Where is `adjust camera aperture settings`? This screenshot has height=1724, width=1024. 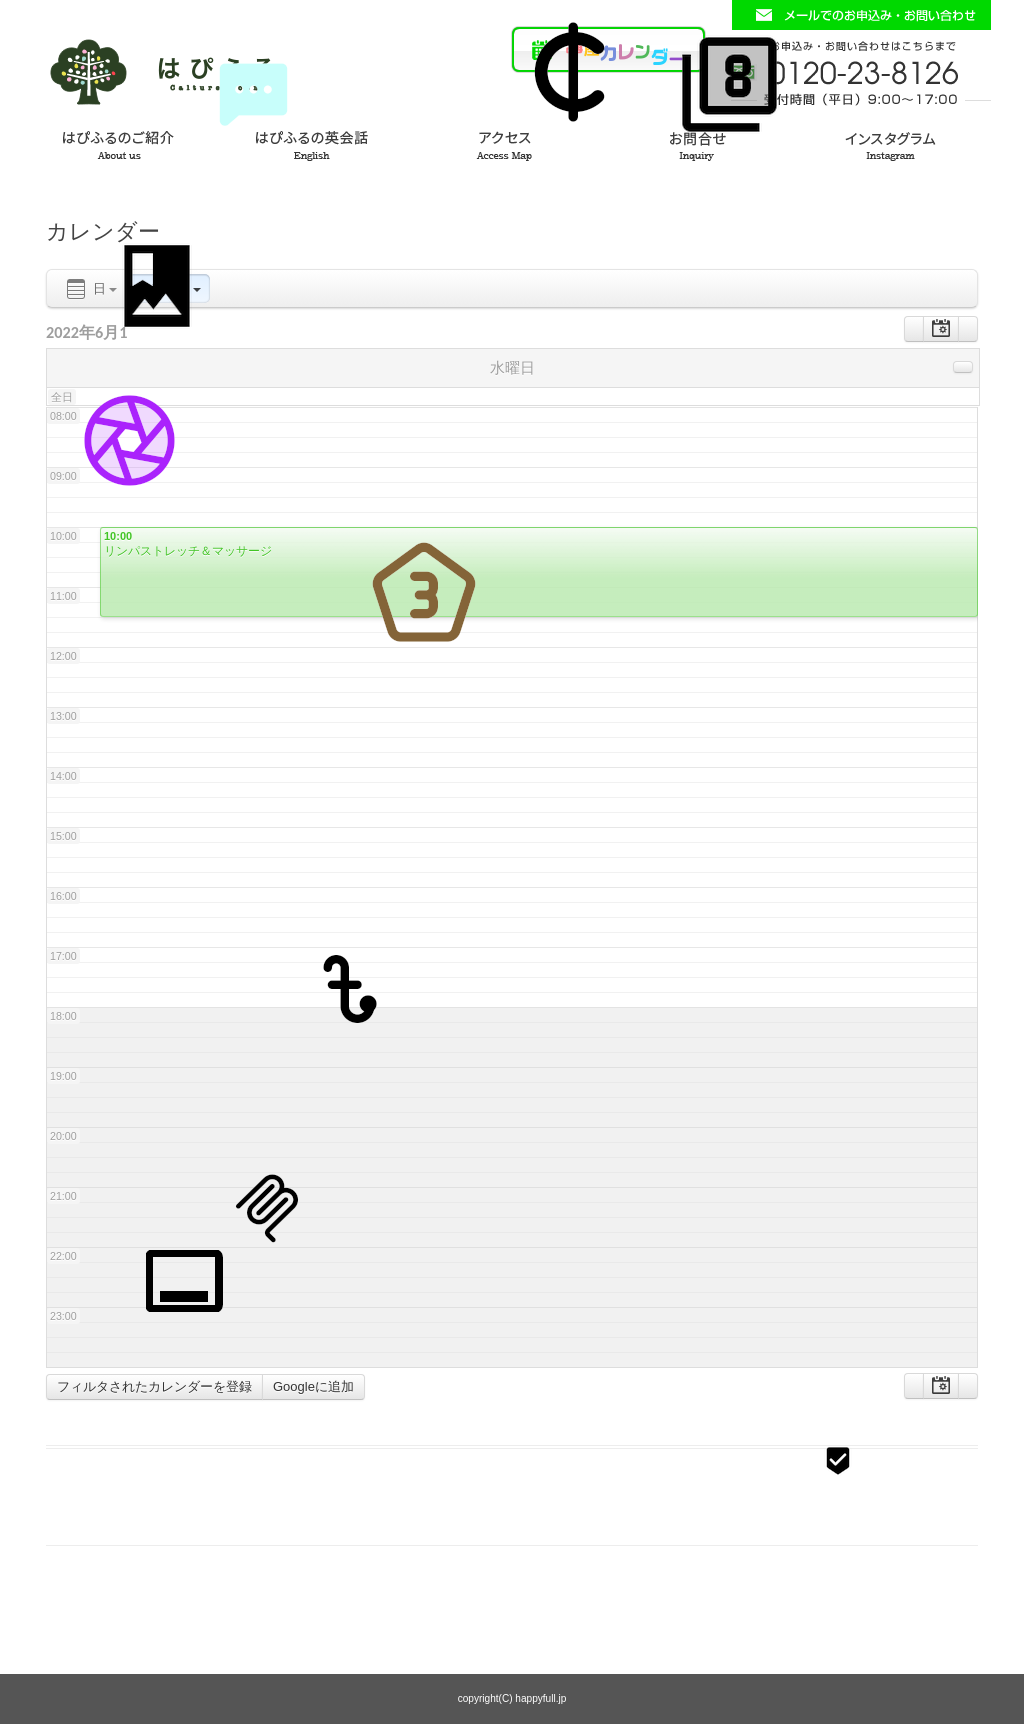
adjust camera aperture settings is located at coordinates (129, 440).